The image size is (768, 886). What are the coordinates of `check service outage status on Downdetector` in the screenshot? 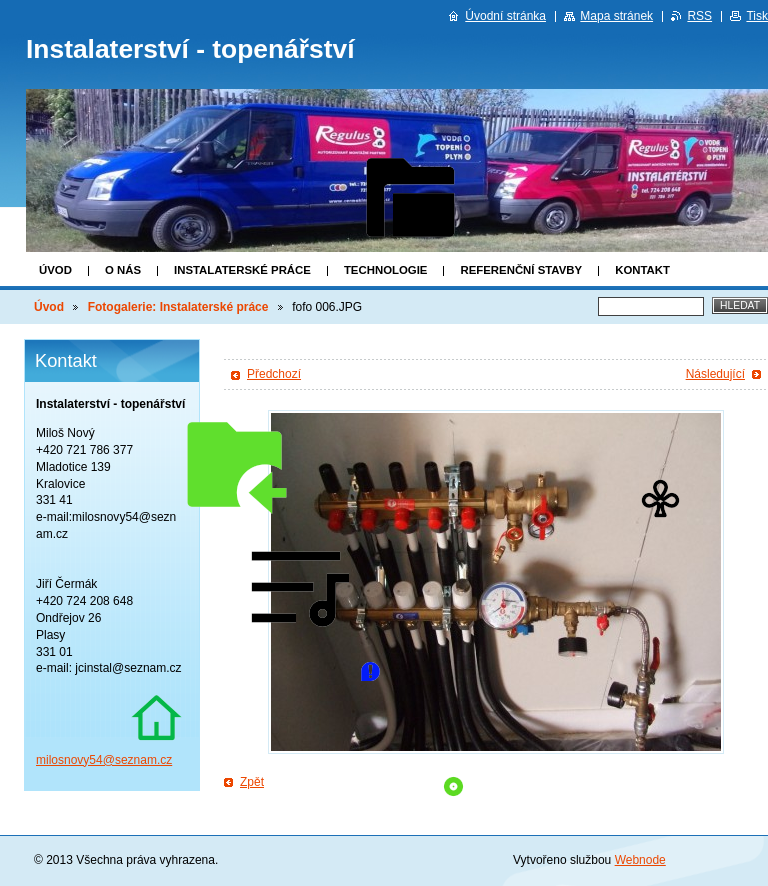 It's located at (370, 671).